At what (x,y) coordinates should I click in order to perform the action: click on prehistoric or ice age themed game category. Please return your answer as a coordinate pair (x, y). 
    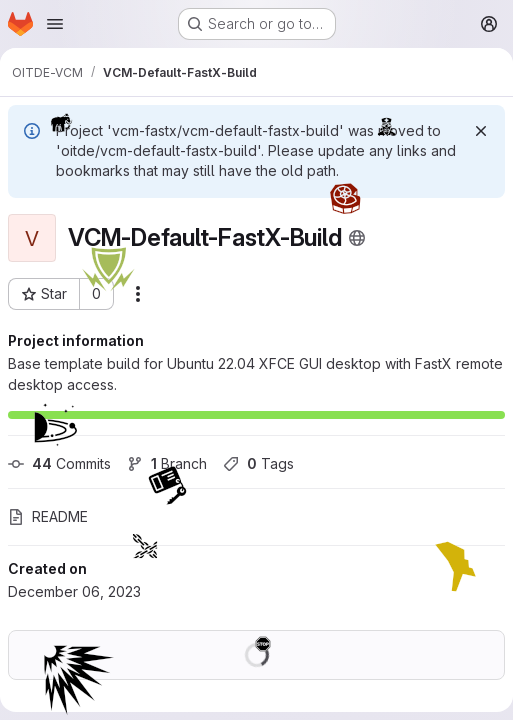
    Looking at the image, I should click on (61, 122).